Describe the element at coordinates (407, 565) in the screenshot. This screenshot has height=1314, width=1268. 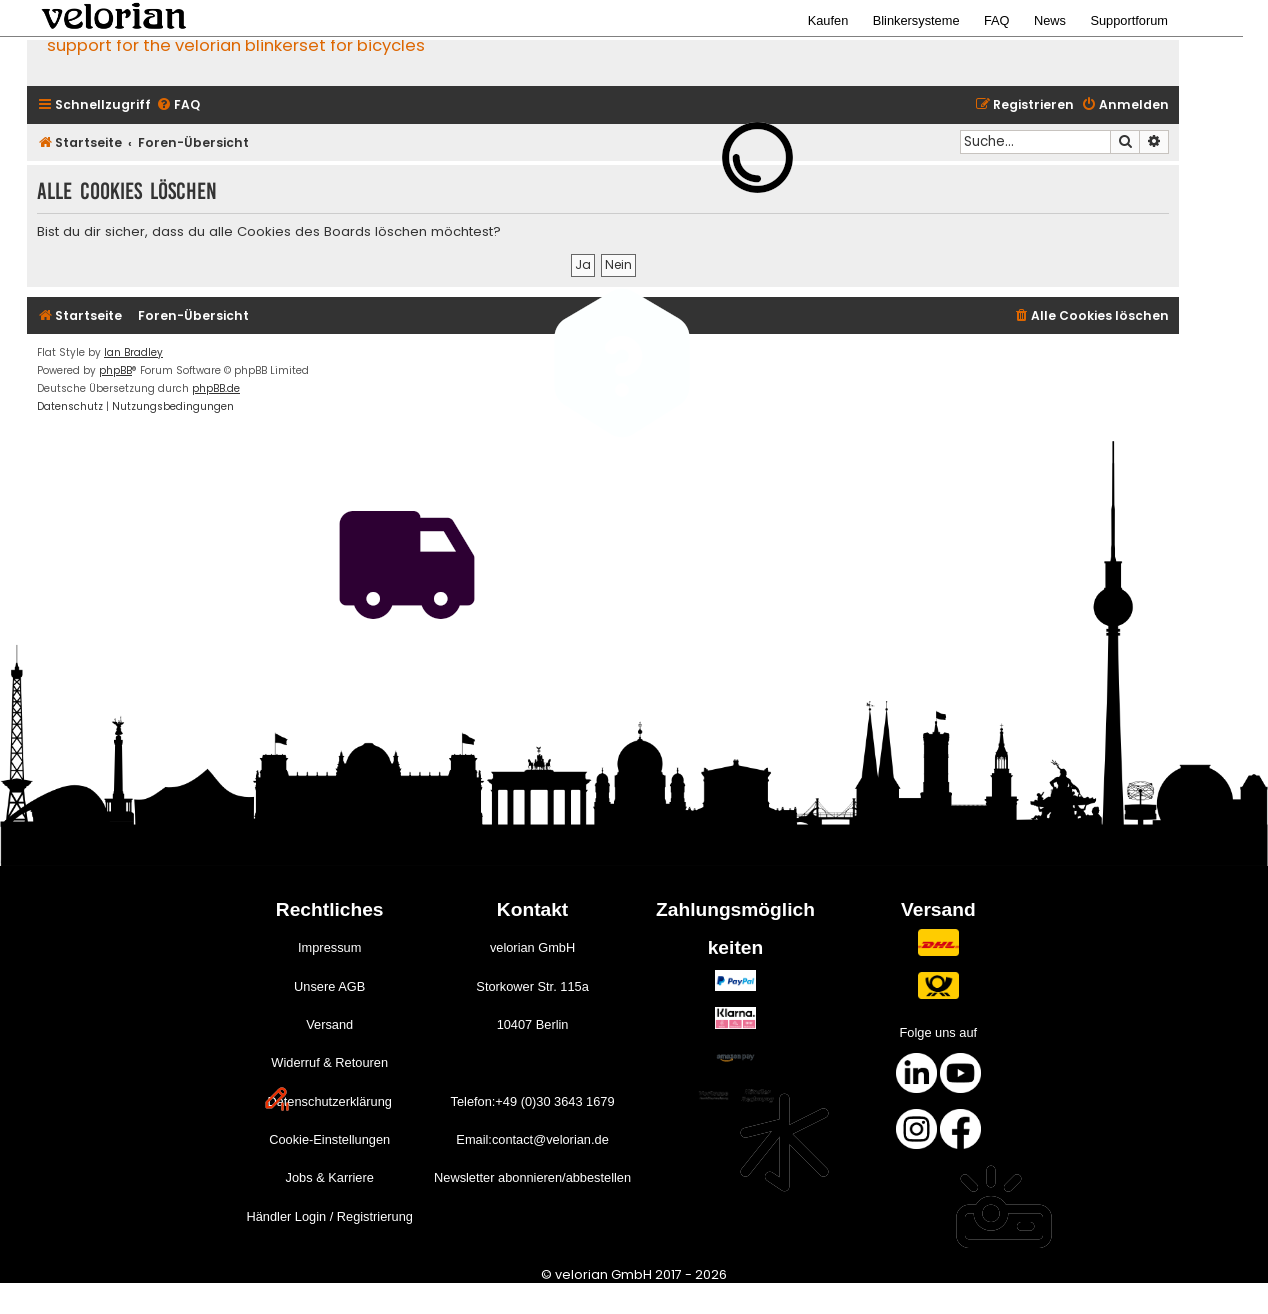
I see `track your delivery status` at that location.